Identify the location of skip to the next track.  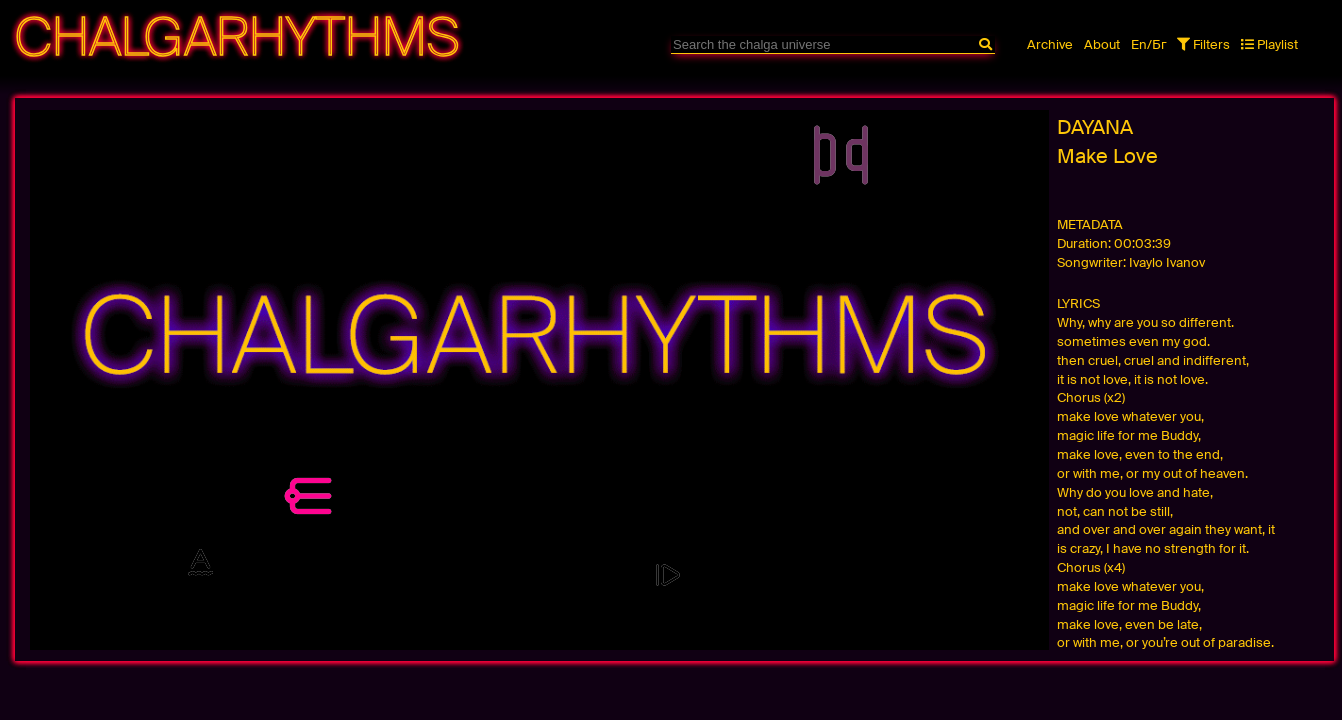
(668, 575).